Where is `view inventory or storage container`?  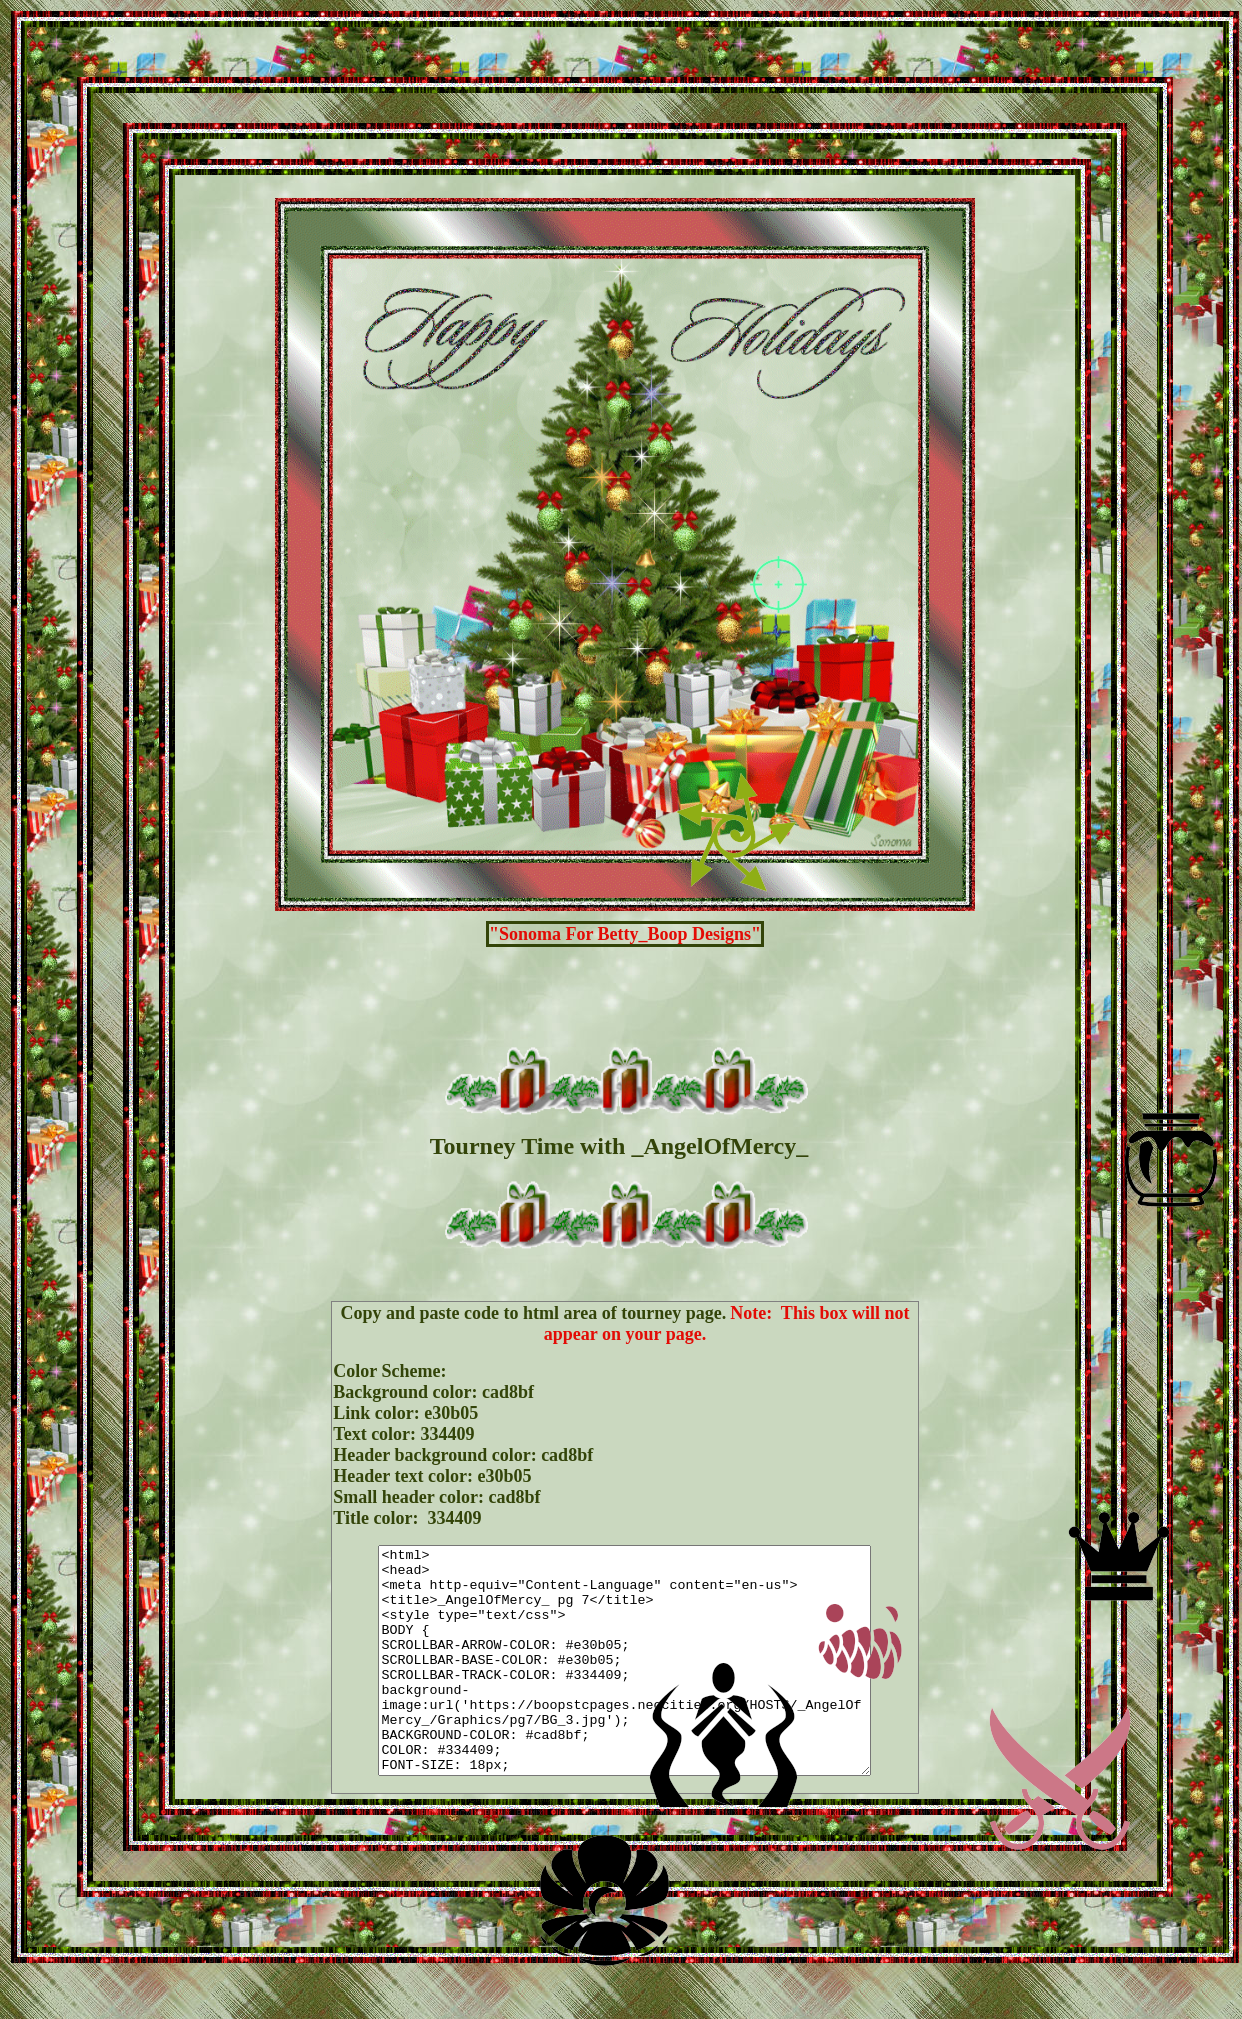
view inventory or storage container is located at coordinates (1171, 1160).